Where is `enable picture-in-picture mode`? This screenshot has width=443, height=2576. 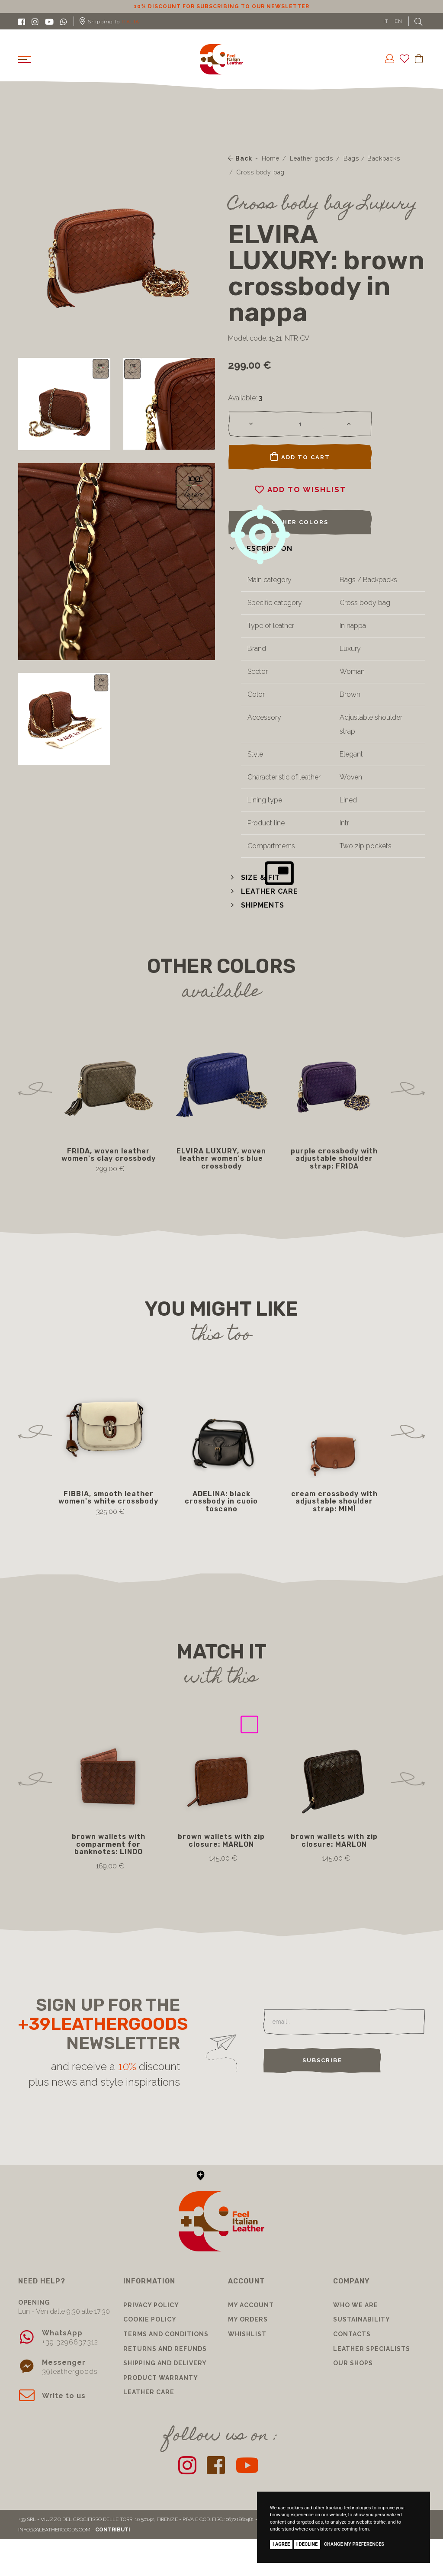
enable picture-in-picture mode is located at coordinates (279, 873).